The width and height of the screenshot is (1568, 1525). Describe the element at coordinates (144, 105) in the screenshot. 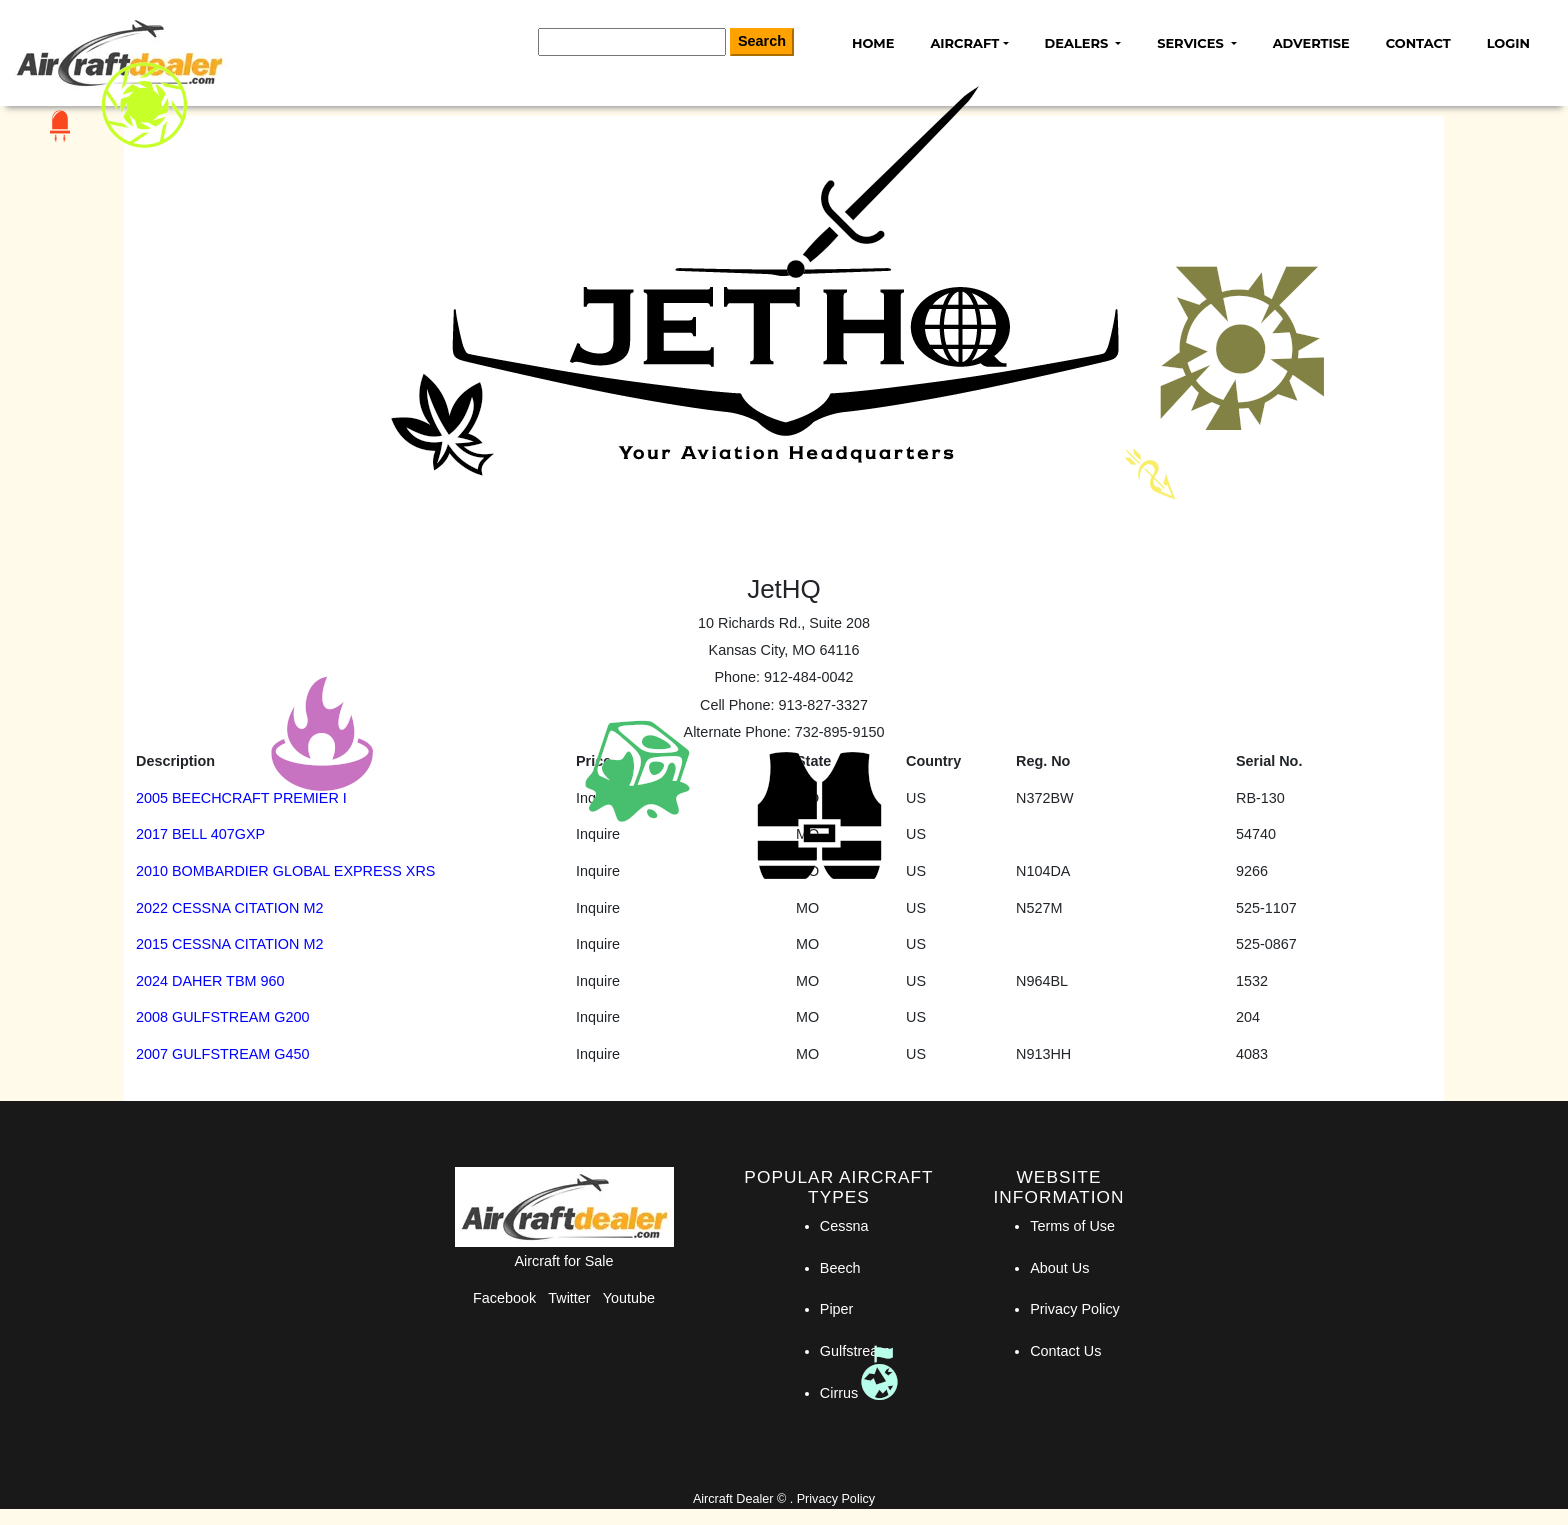

I see `camera aperture or shutter control` at that location.